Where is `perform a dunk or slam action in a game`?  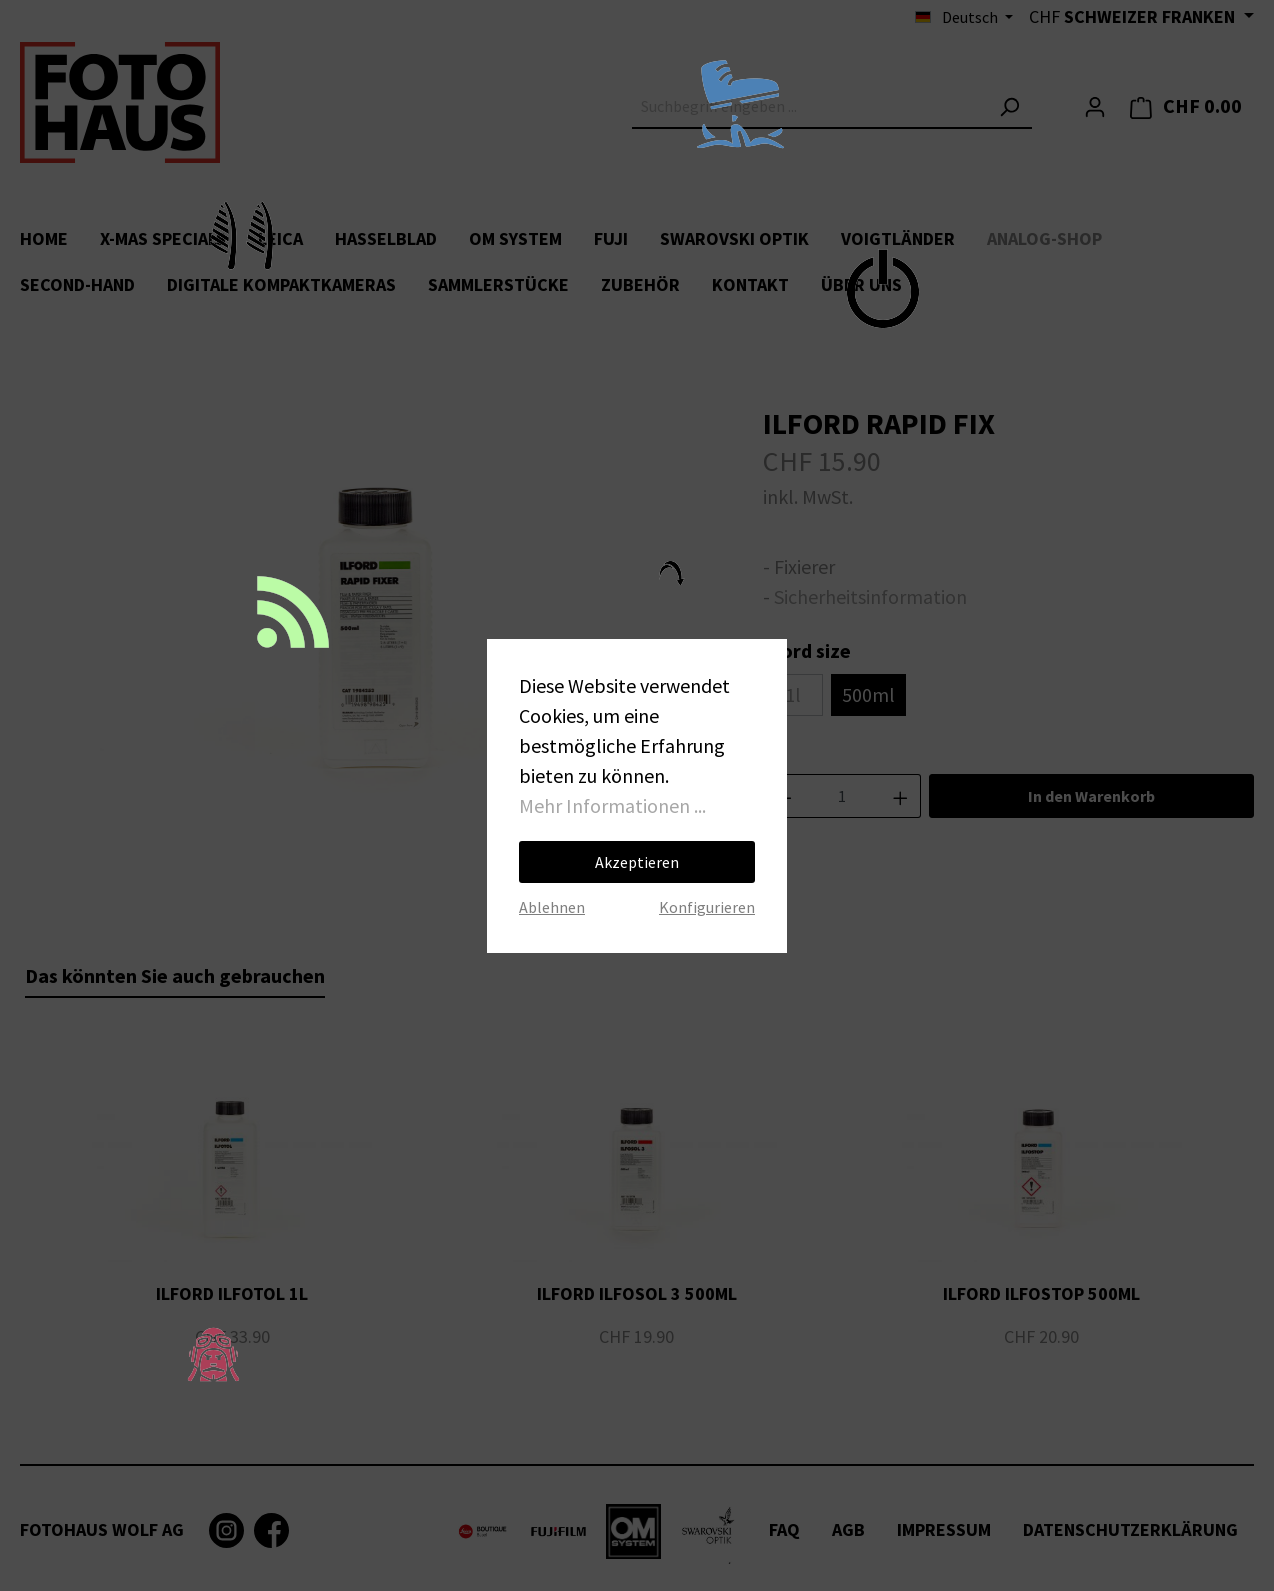 perform a dunk or slam action in a game is located at coordinates (671, 573).